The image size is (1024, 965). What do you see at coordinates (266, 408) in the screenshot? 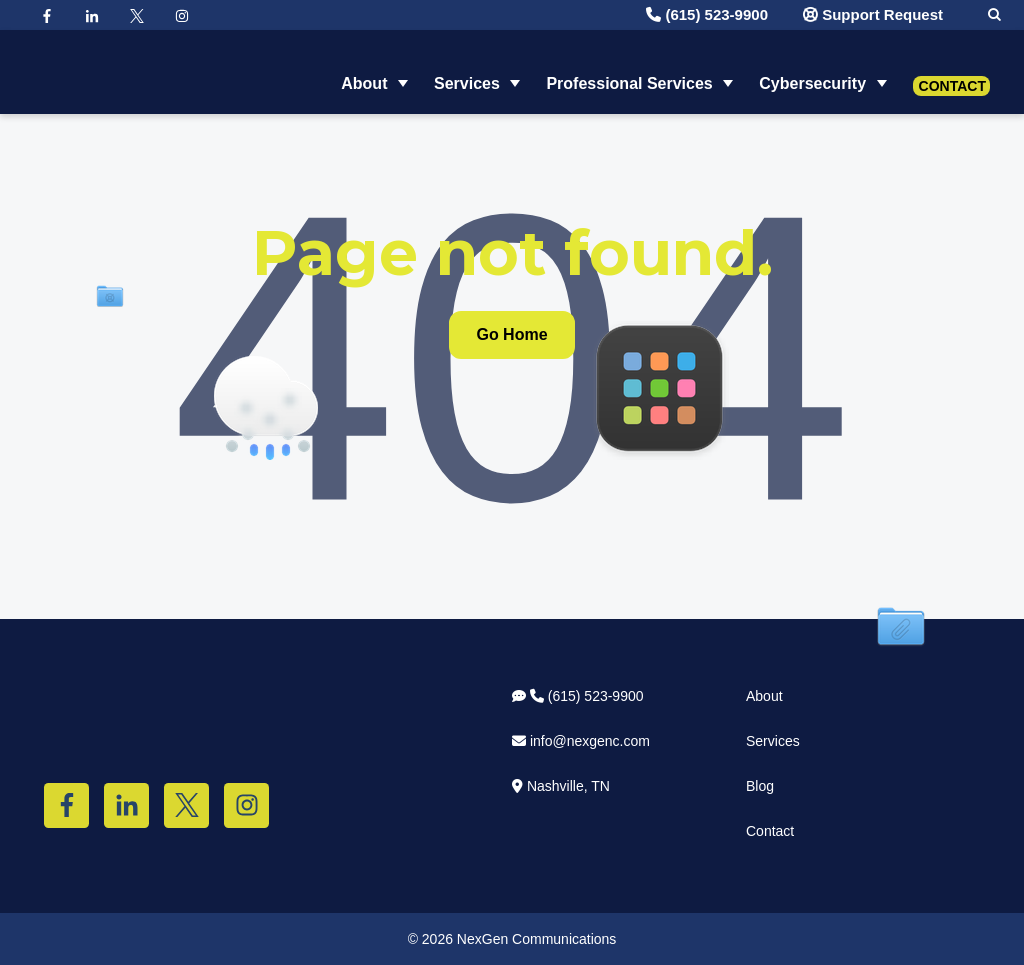
I see `indicates mixed precipitation weather conditions` at bounding box center [266, 408].